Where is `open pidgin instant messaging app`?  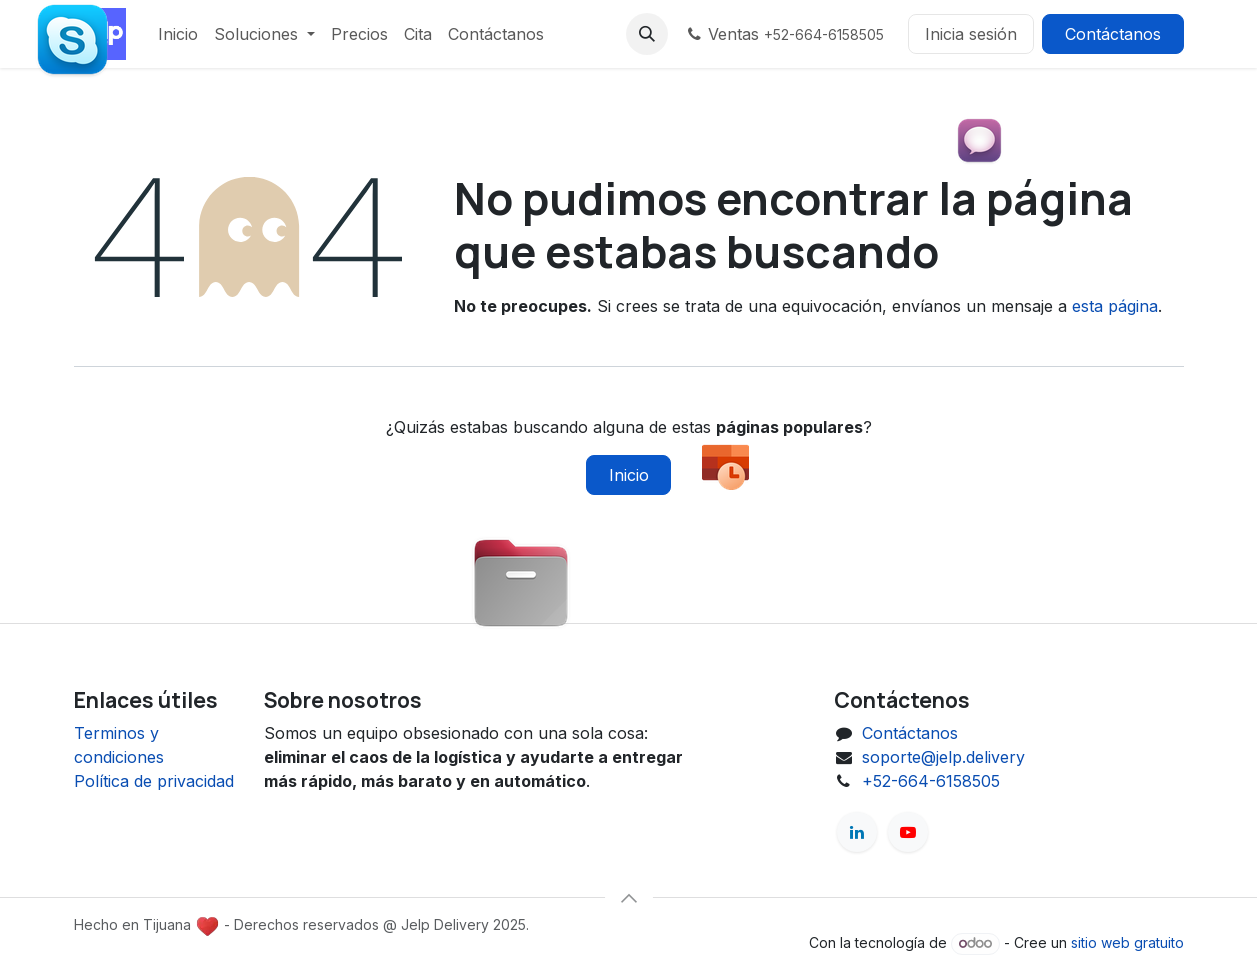
open pidgin instant messaging app is located at coordinates (979, 140).